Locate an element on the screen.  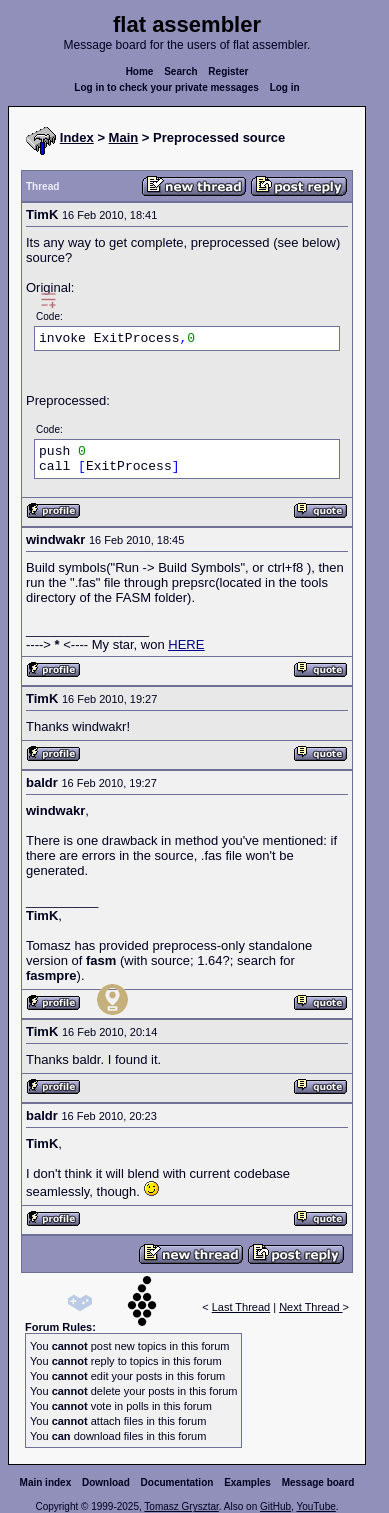
maplibre mapping library logo is located at coordinates (112, 999).